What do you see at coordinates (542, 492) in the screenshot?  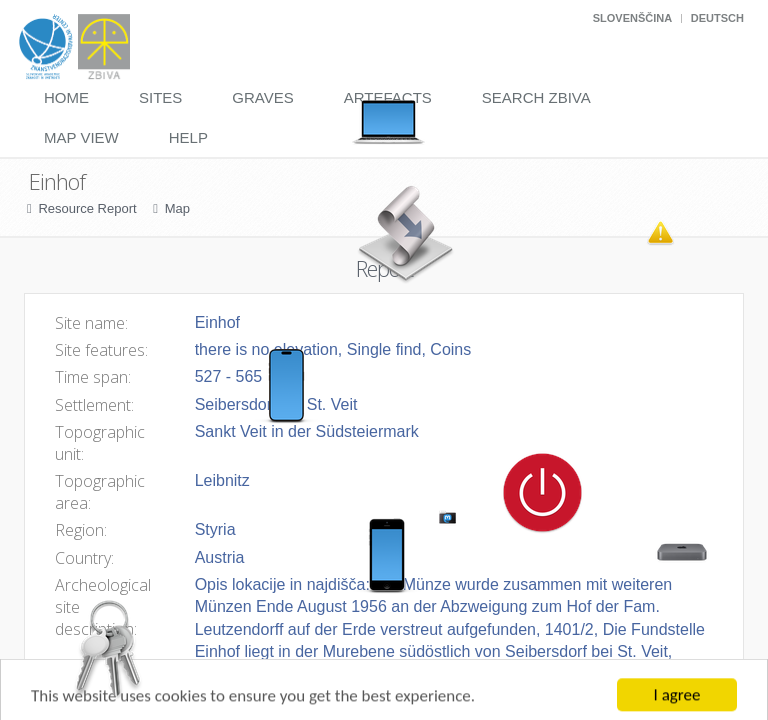 I see `shut down or power off the system` at bounding box center [542, 492].